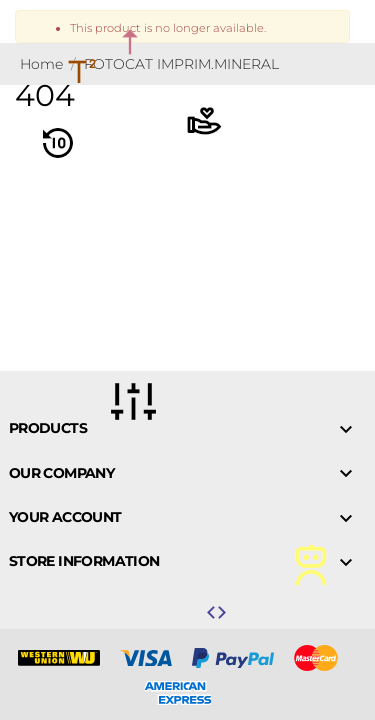 This screenshot has height=720, width=375. What do you see at coordinates (58, 143) in the screenshot?
I see `skip back 10 seconds in media playback` at bounding box center [58, 143].